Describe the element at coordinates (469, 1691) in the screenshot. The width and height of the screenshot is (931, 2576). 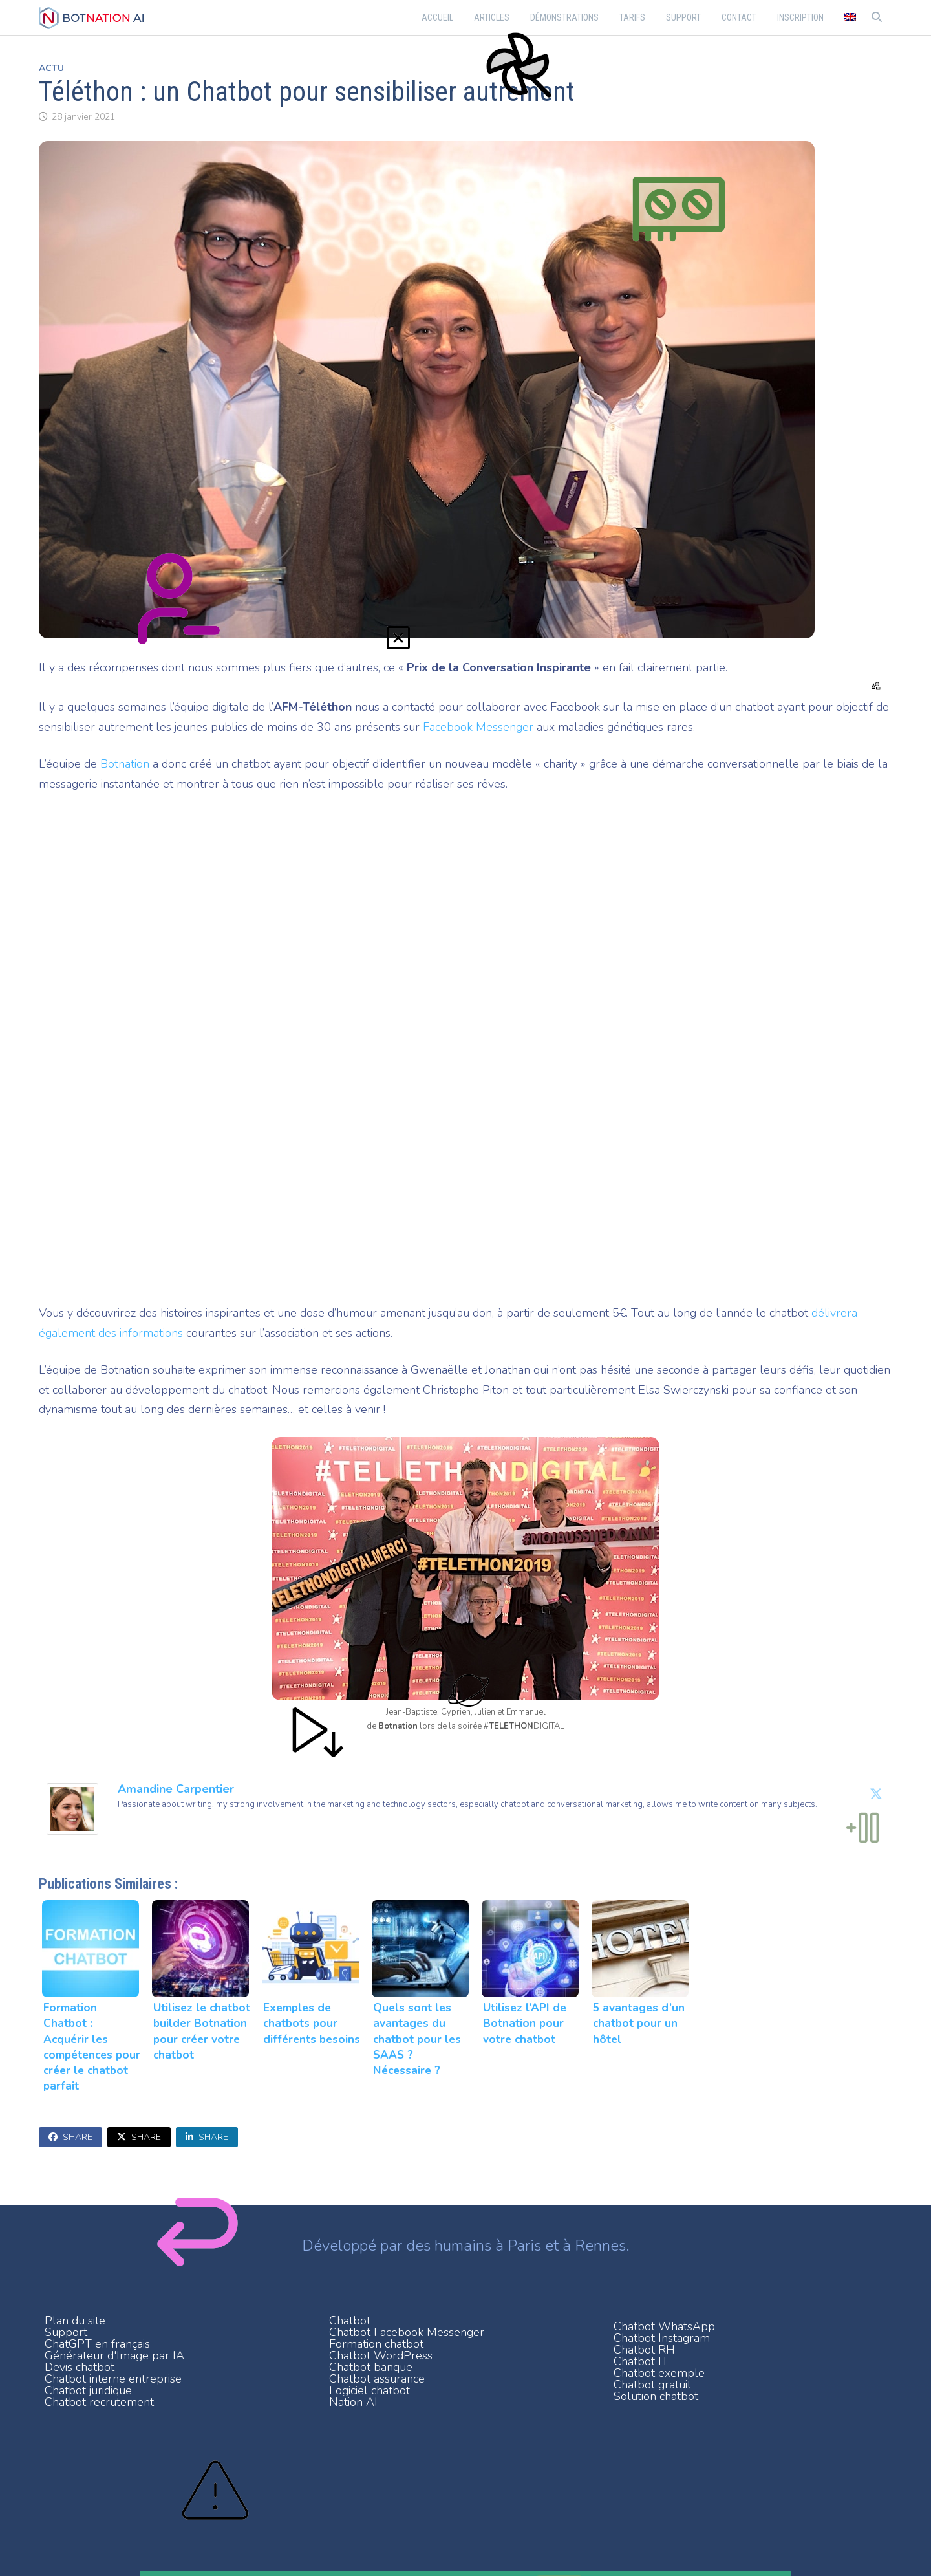
I see `explore global or worldwide content` at that location.